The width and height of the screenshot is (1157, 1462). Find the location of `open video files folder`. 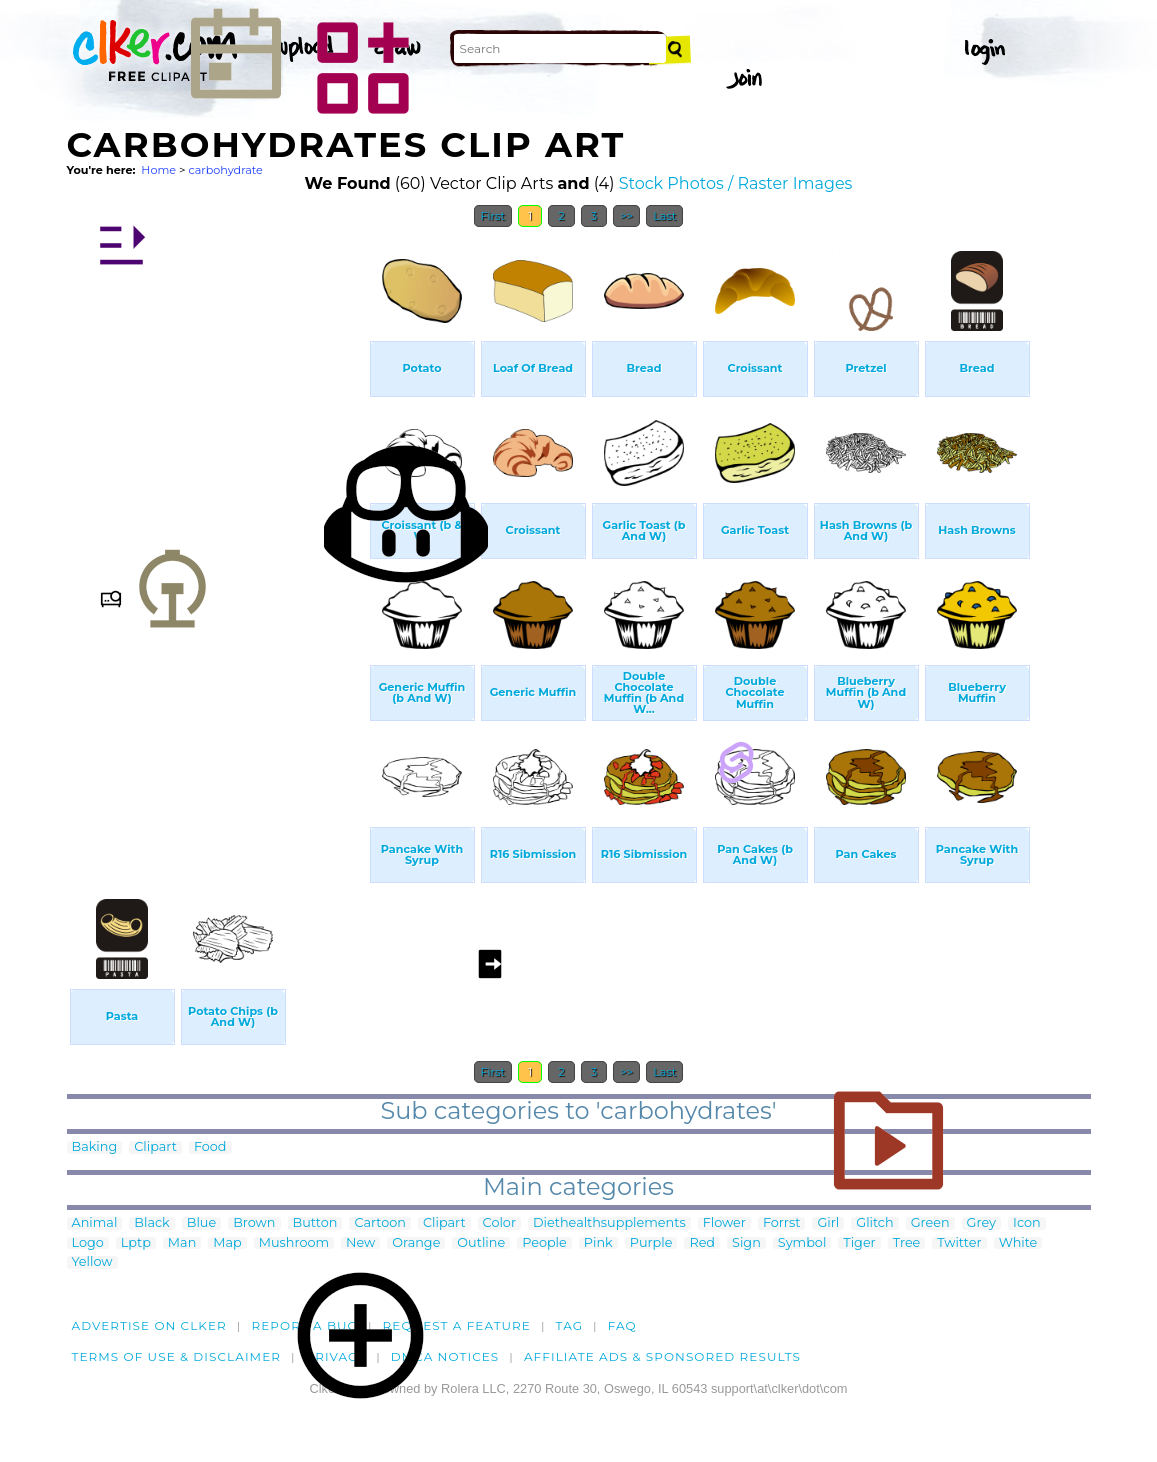

open video files folder is located at coordinates (888, 1140).